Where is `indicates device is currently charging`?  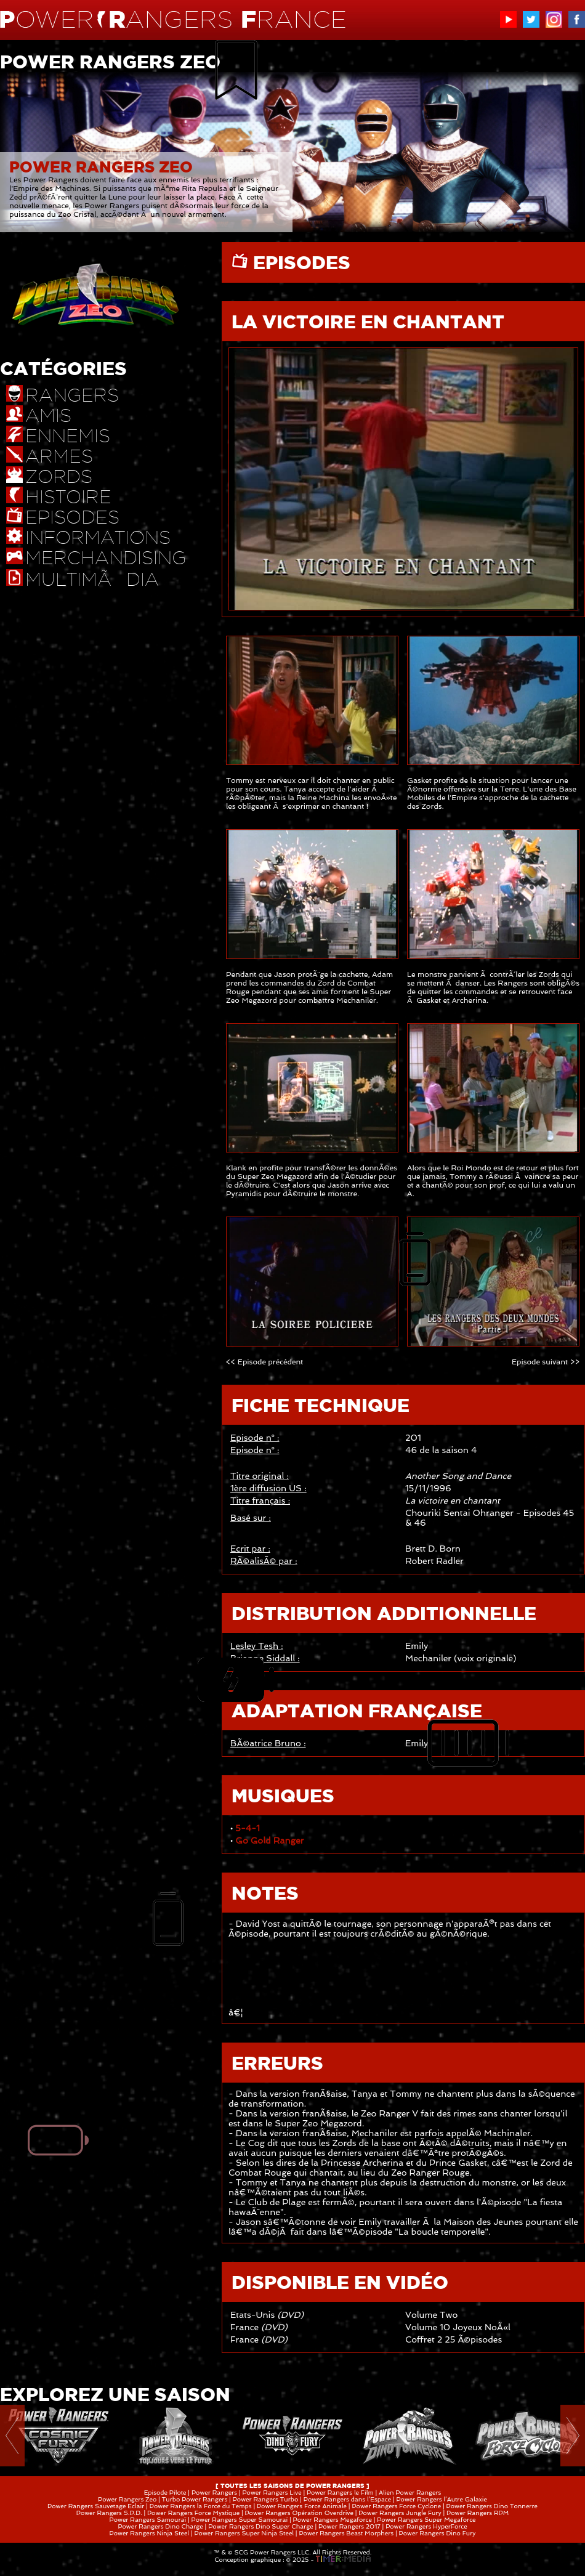 indicates device is currently charging is located at coordinates (235, 1680).